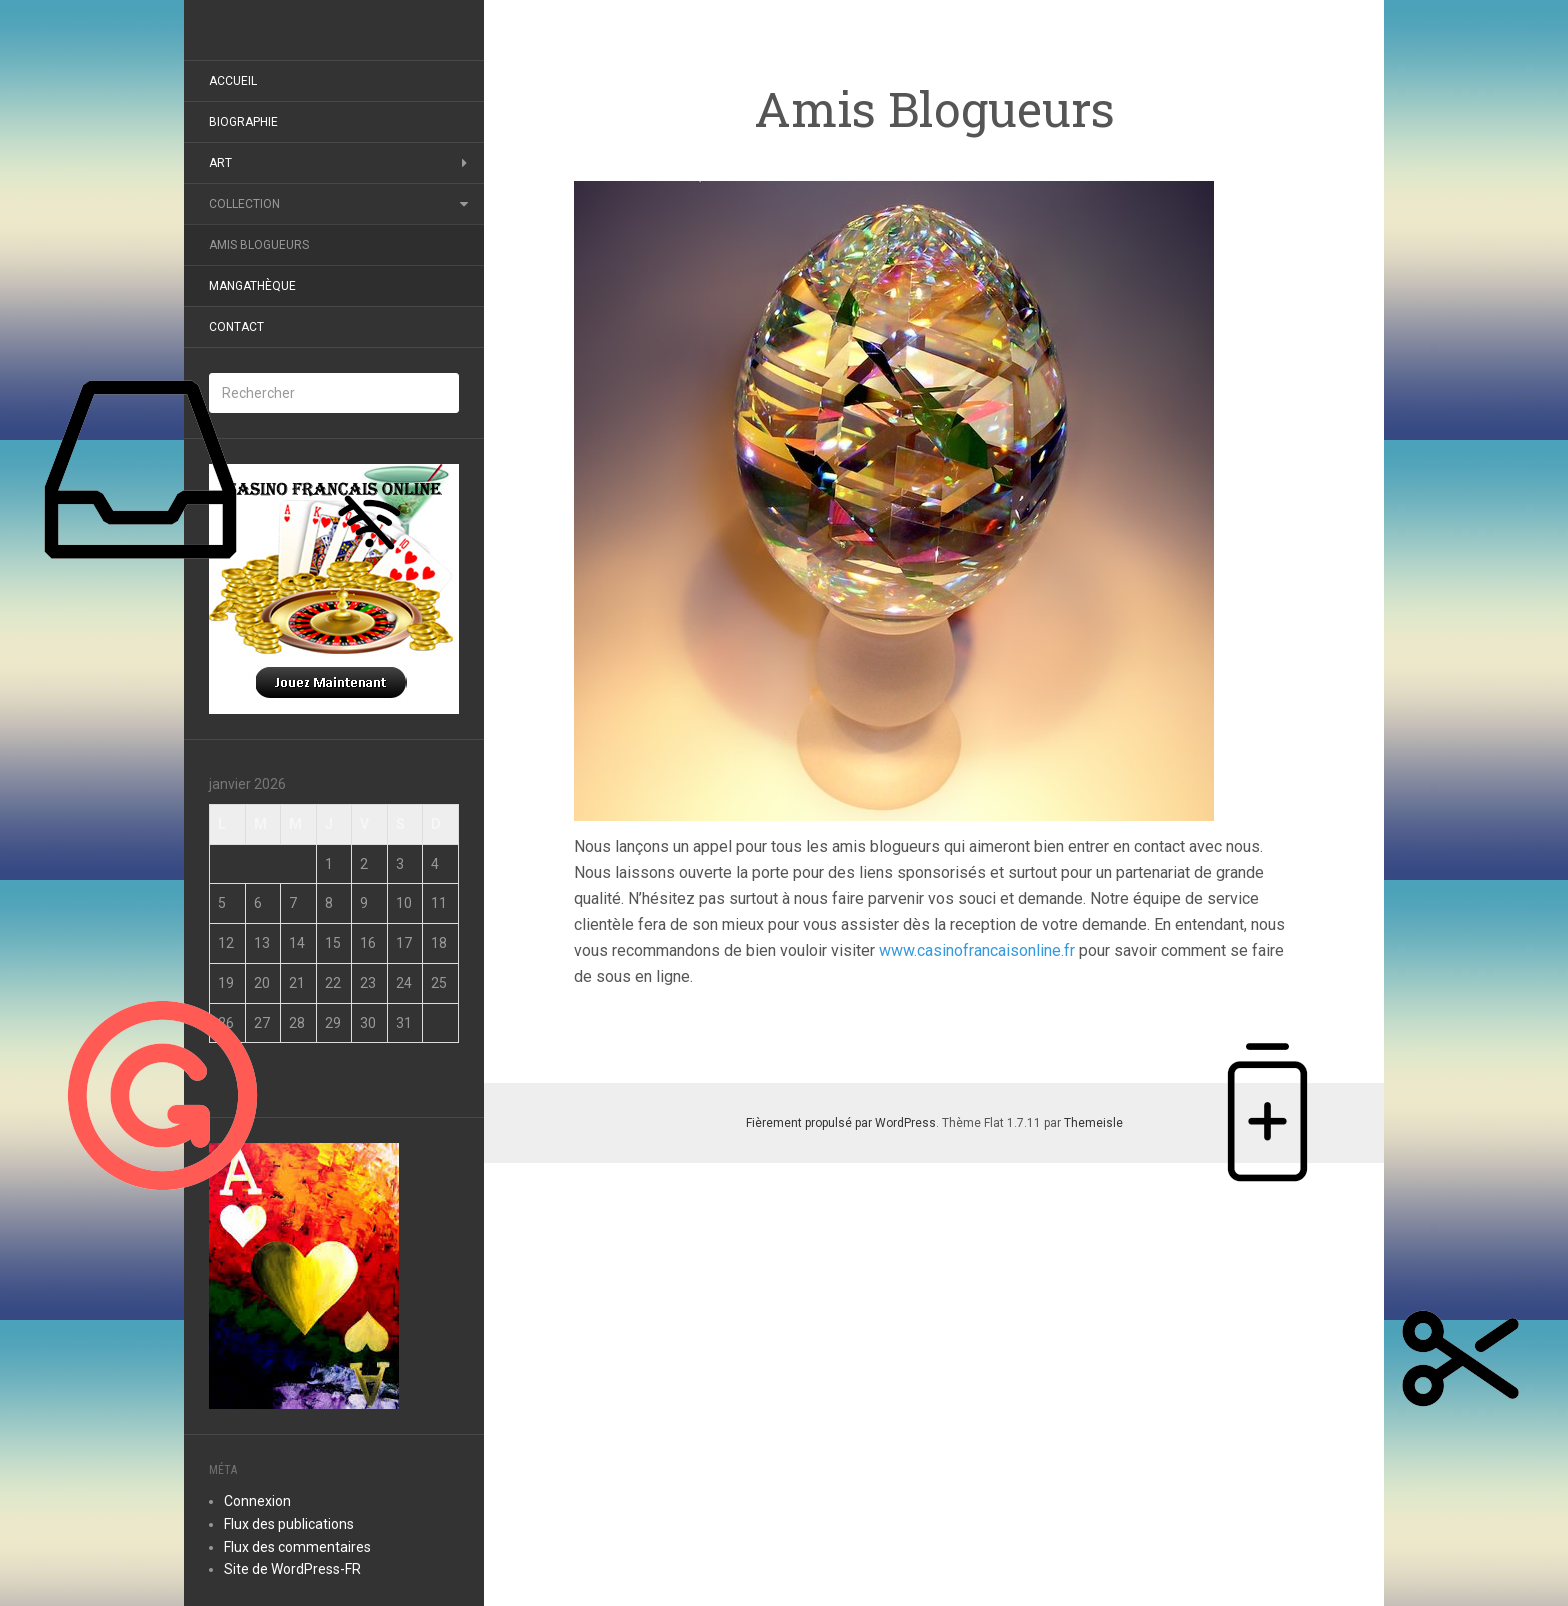  What do you see at coordinates (140, 476) in the screenshot?
I see `view your inbox messages` at bounding box center [140, 476].